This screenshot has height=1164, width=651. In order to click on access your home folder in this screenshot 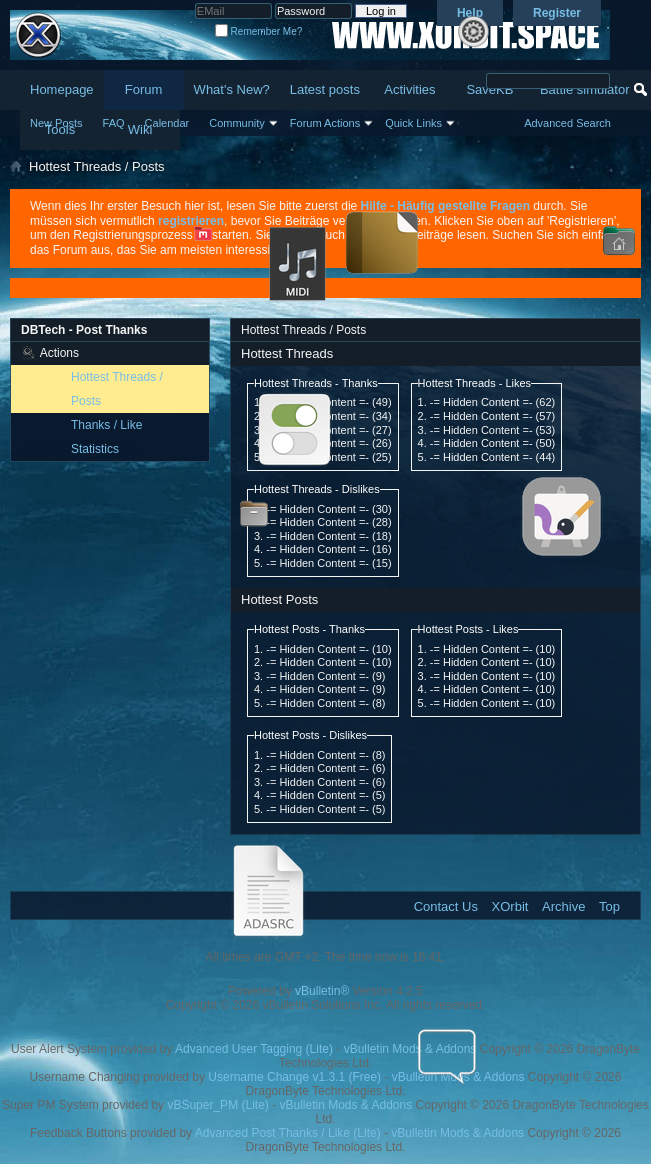, I will do `click(619, 240)`.